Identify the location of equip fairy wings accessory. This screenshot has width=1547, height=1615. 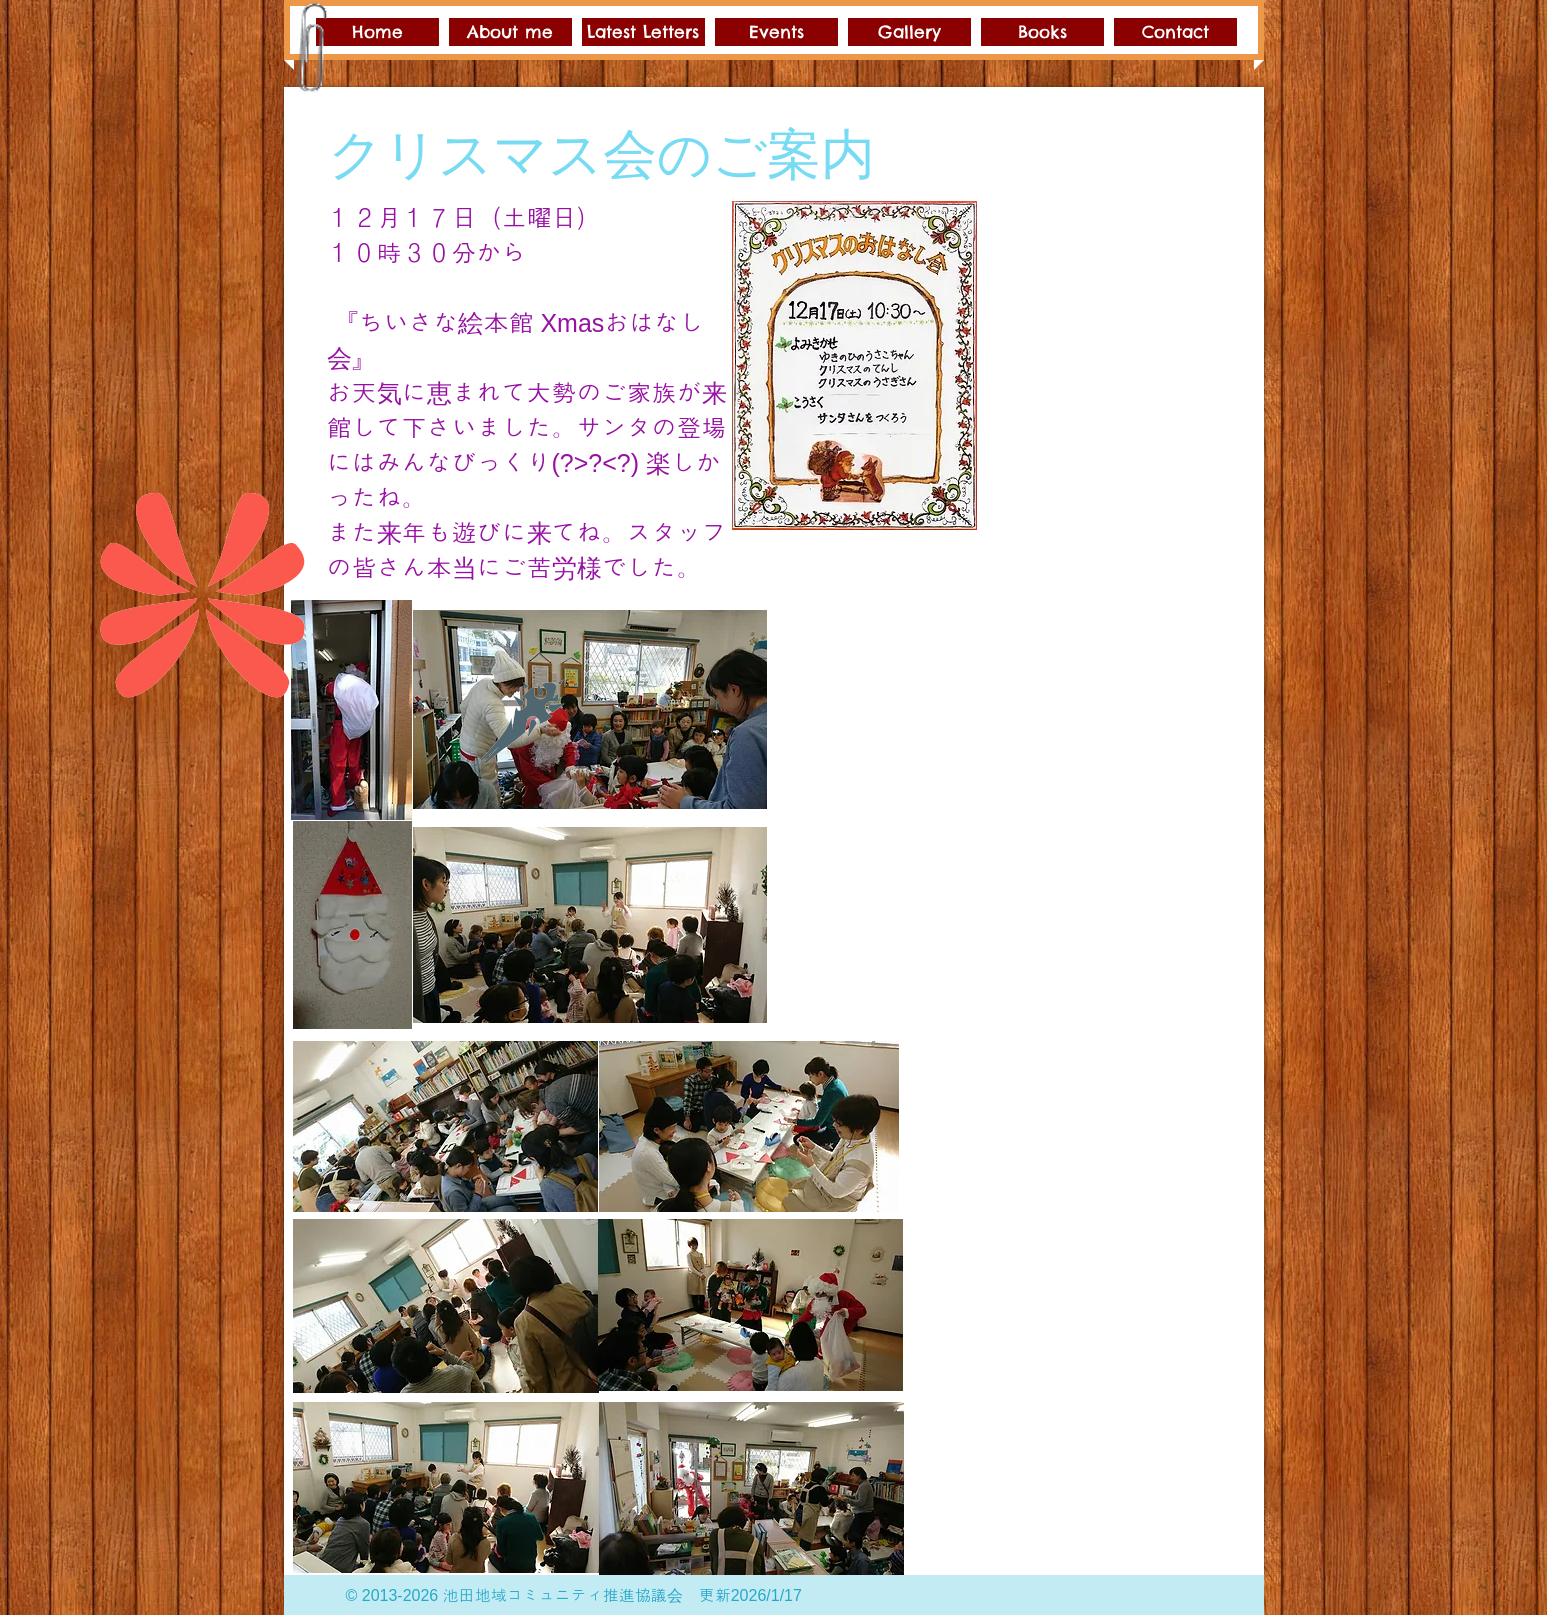
(202, 593).